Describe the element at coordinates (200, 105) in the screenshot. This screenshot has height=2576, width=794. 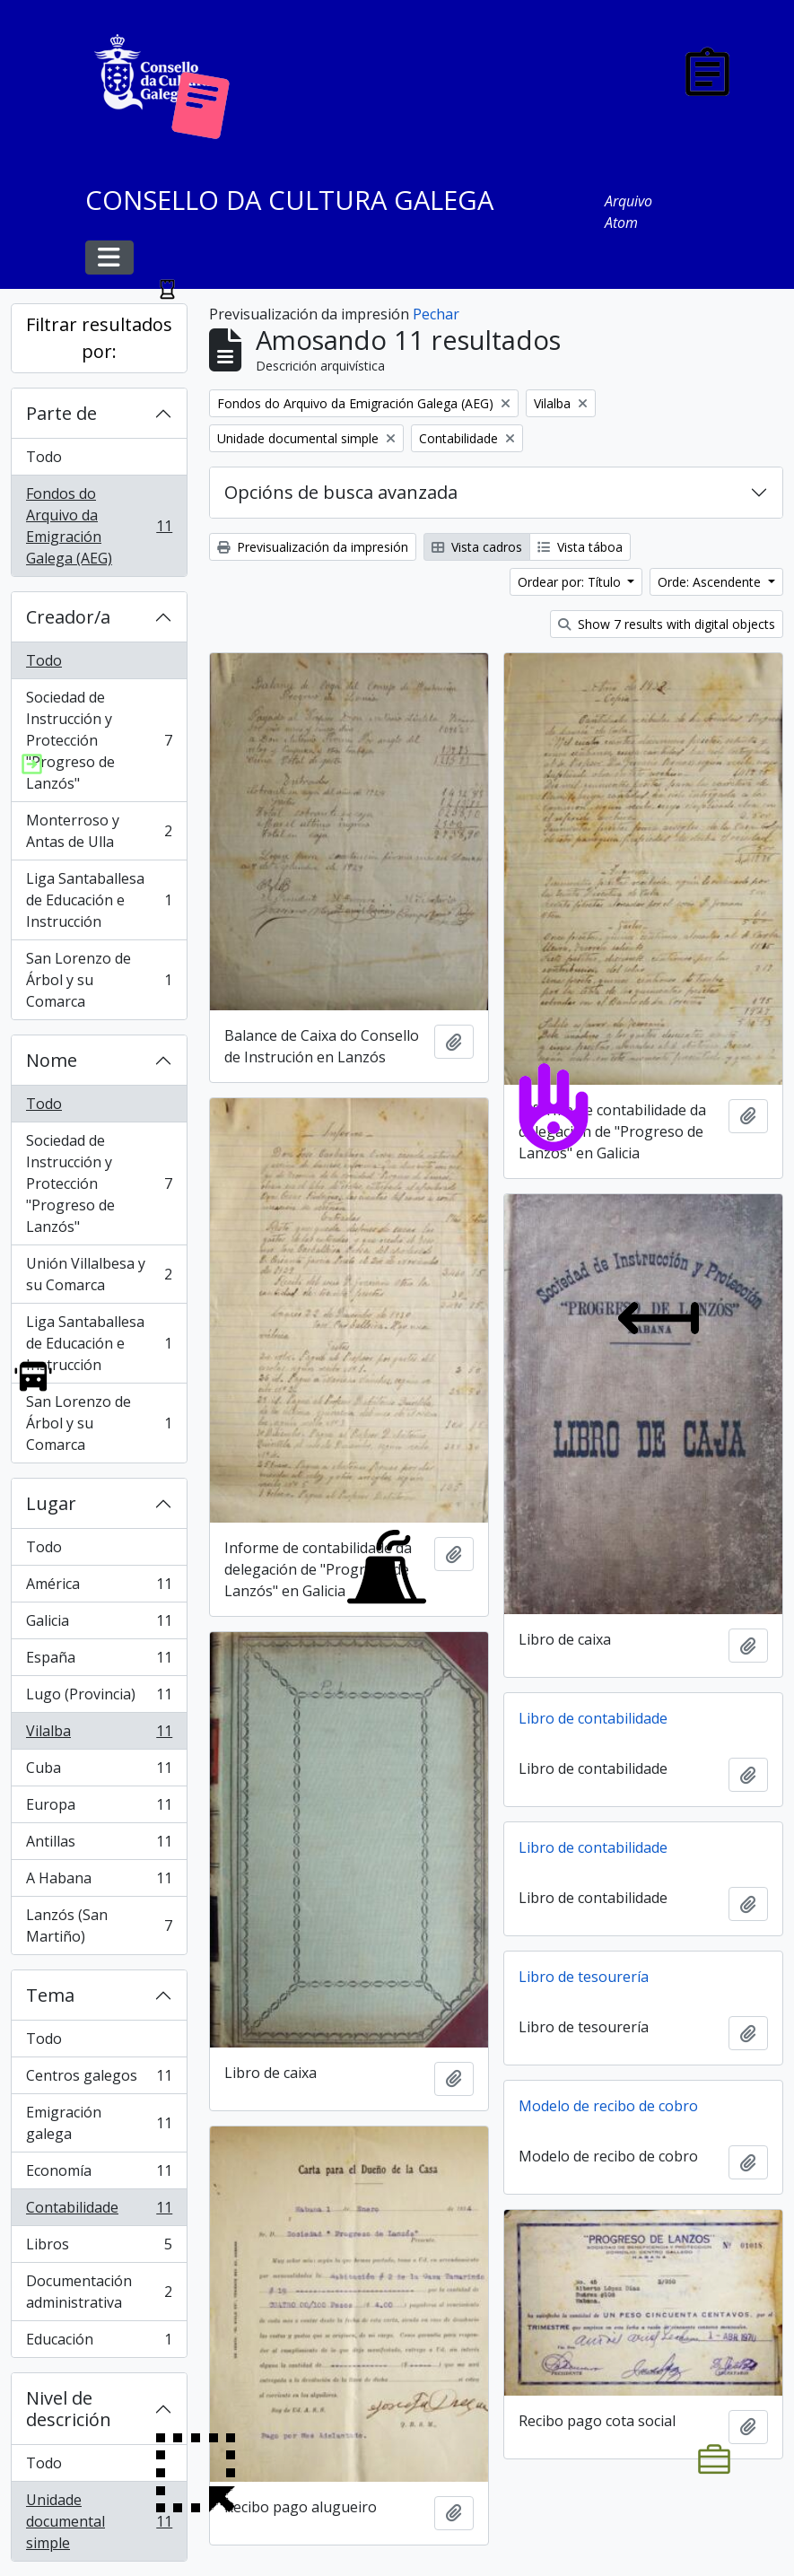
I see `view or access your resume/CV` at that location.